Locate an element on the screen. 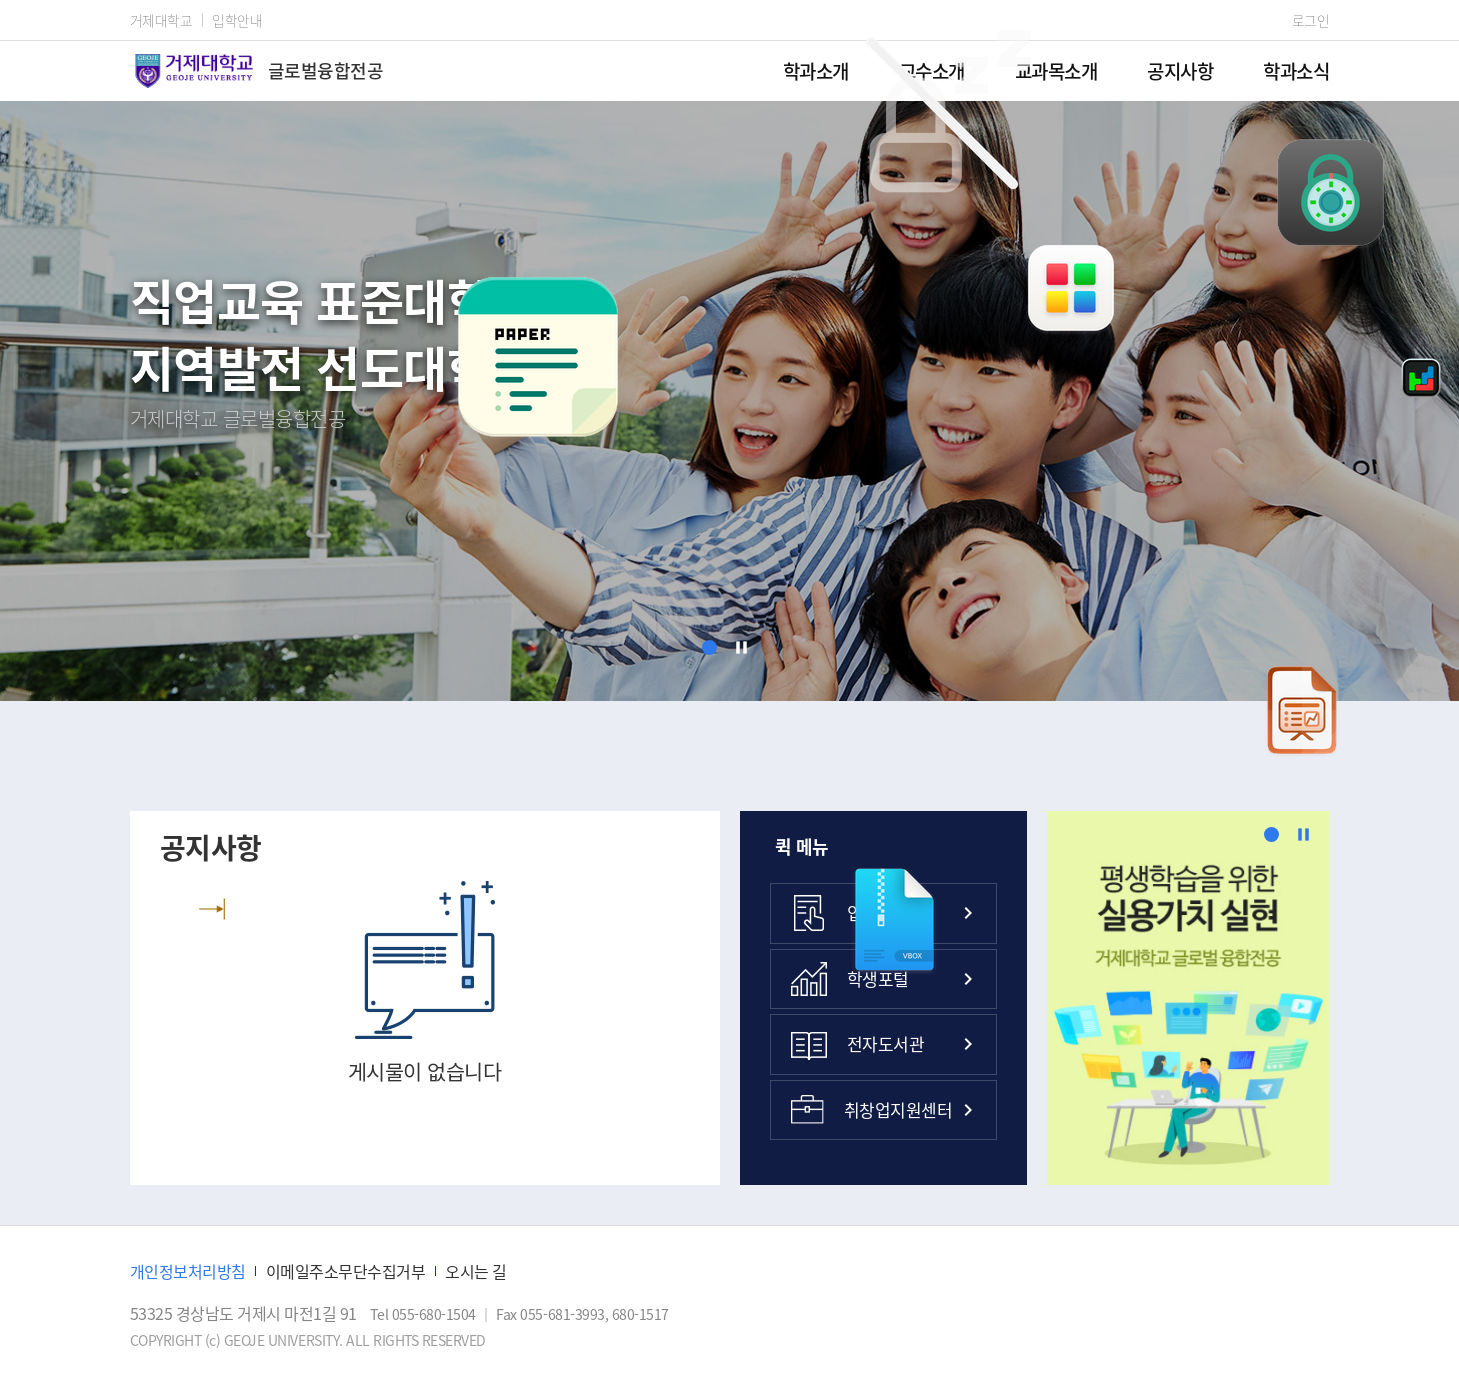  open Code::Blocks IDE application is located at coordinates (1071, 288).